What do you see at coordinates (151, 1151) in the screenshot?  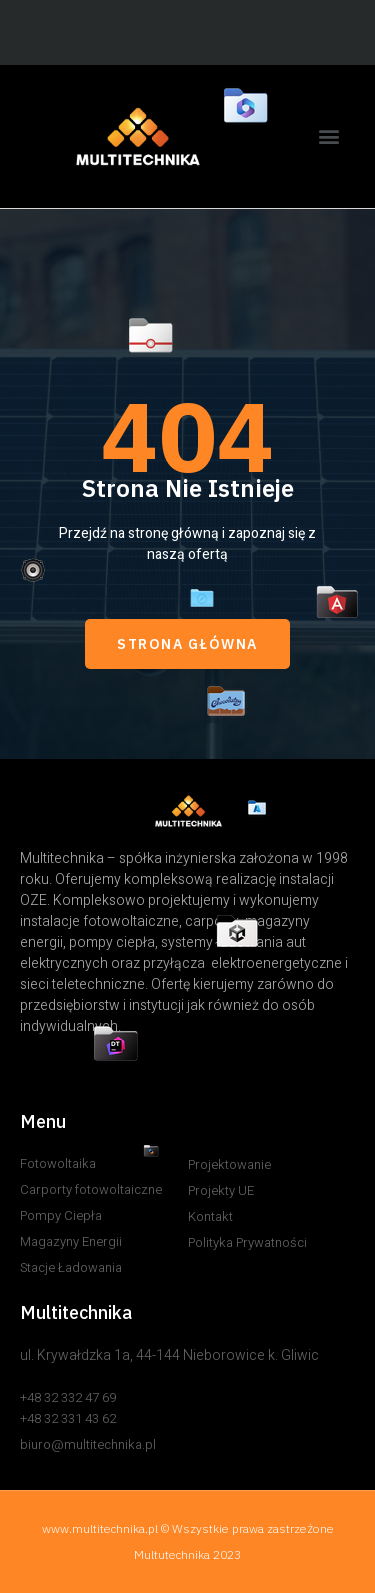 I see `folder containing JetBrains Ktor project files` at bounding box center [151, 1151].